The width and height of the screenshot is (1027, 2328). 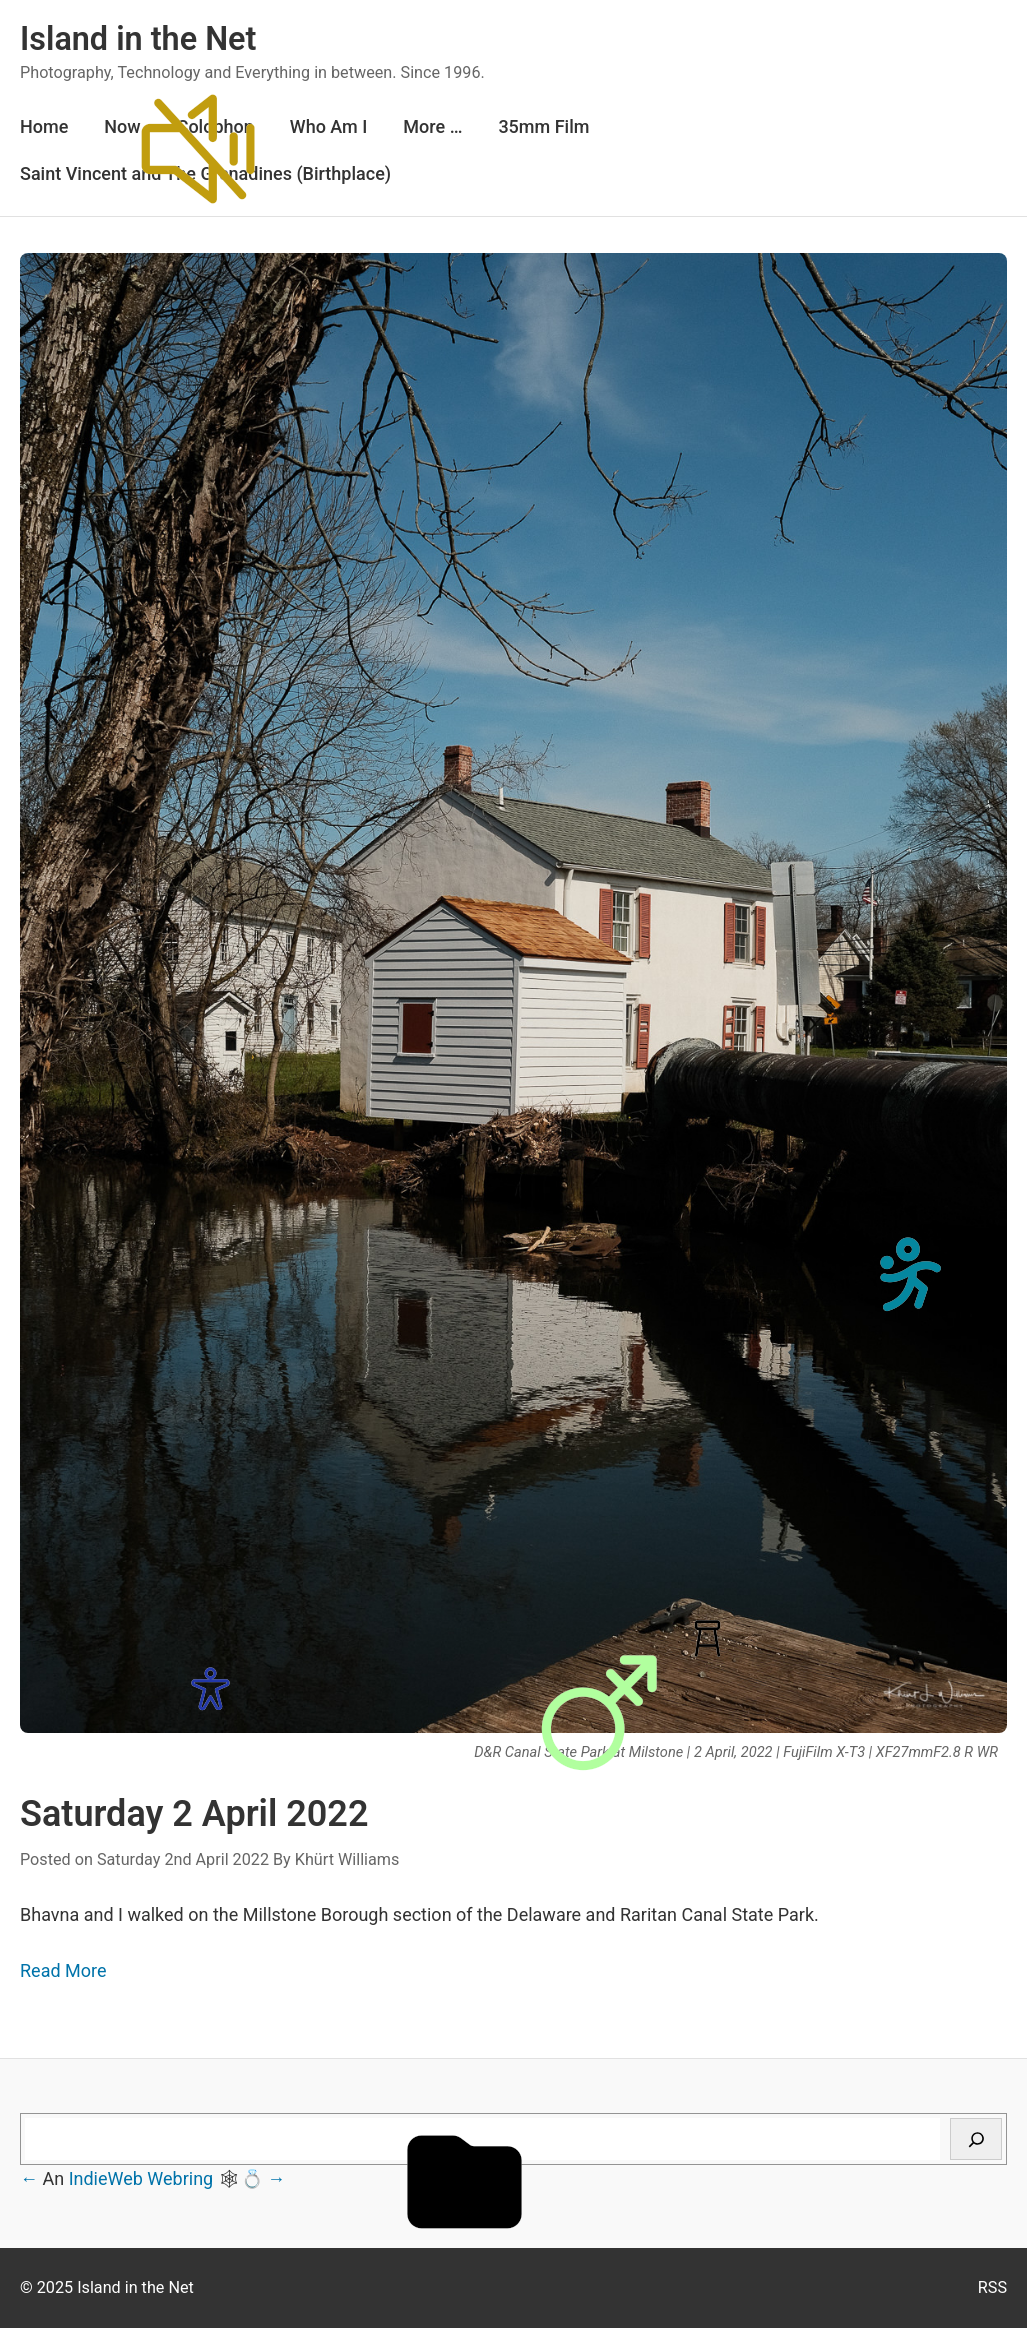 I want to click on browse furniture or seating options, so click(x=707, y=1638).